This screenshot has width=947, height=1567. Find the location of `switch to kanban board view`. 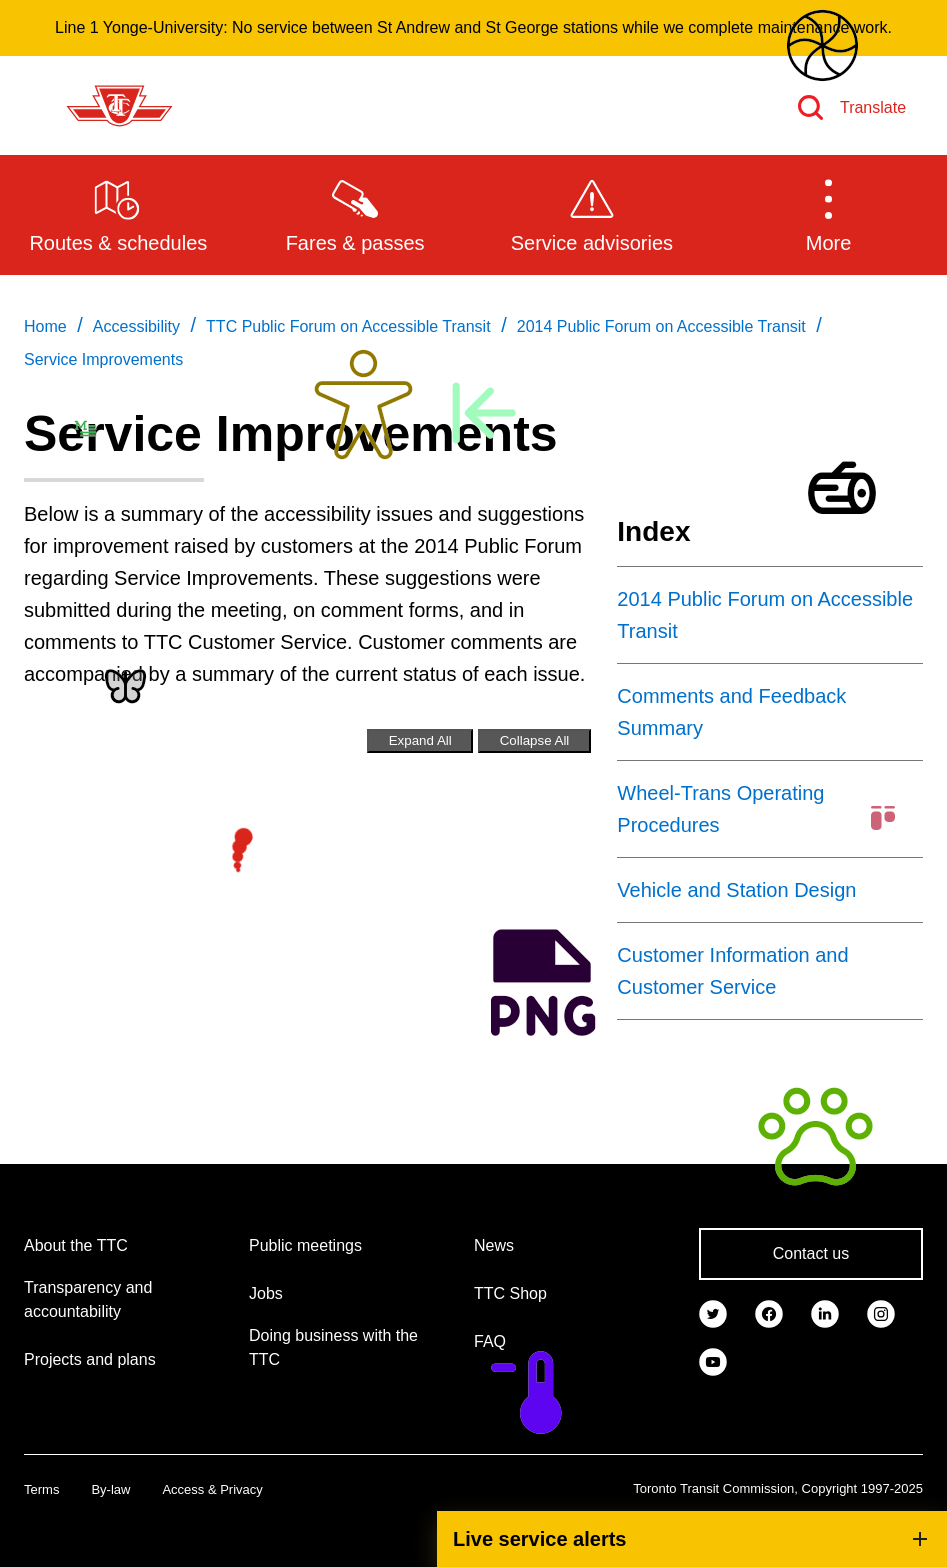

switch to kanban board view is located at coordinates (883, 818).